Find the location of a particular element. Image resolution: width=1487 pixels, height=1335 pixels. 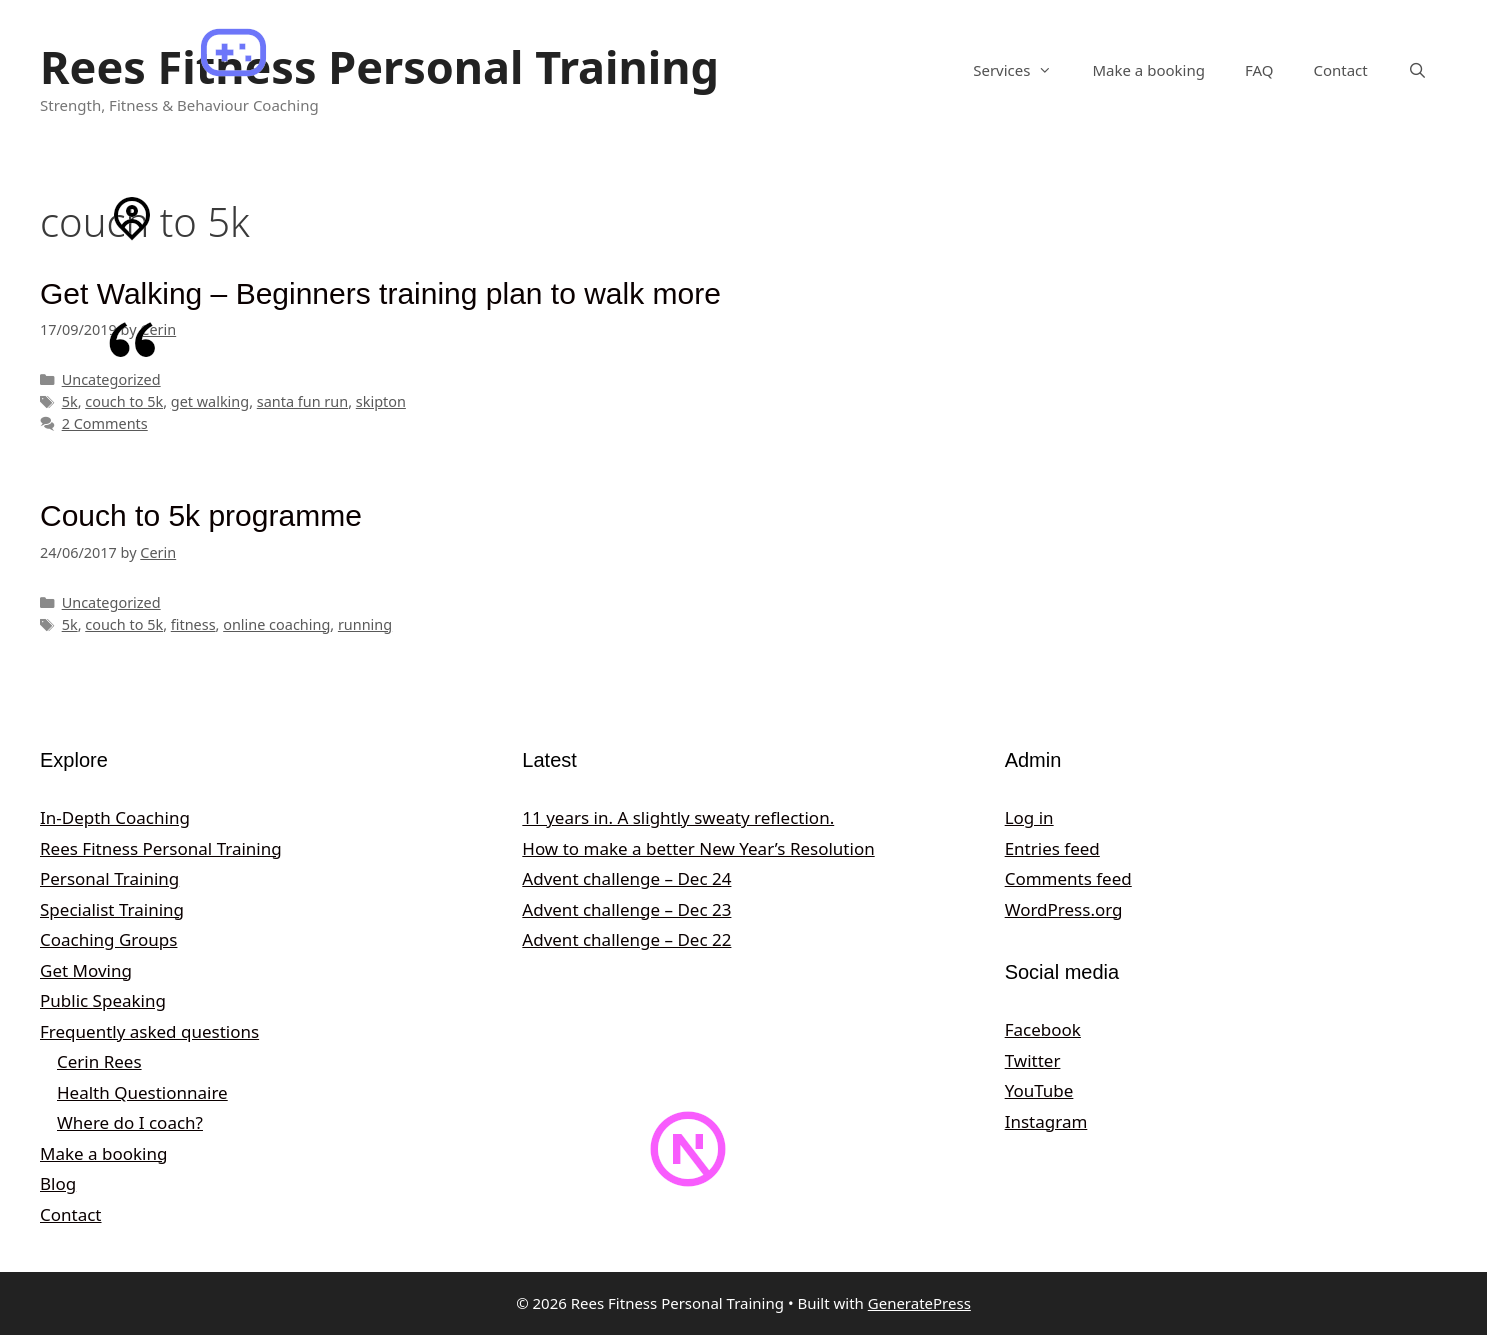

view your current location on the map is located at coordinates (132, 217).